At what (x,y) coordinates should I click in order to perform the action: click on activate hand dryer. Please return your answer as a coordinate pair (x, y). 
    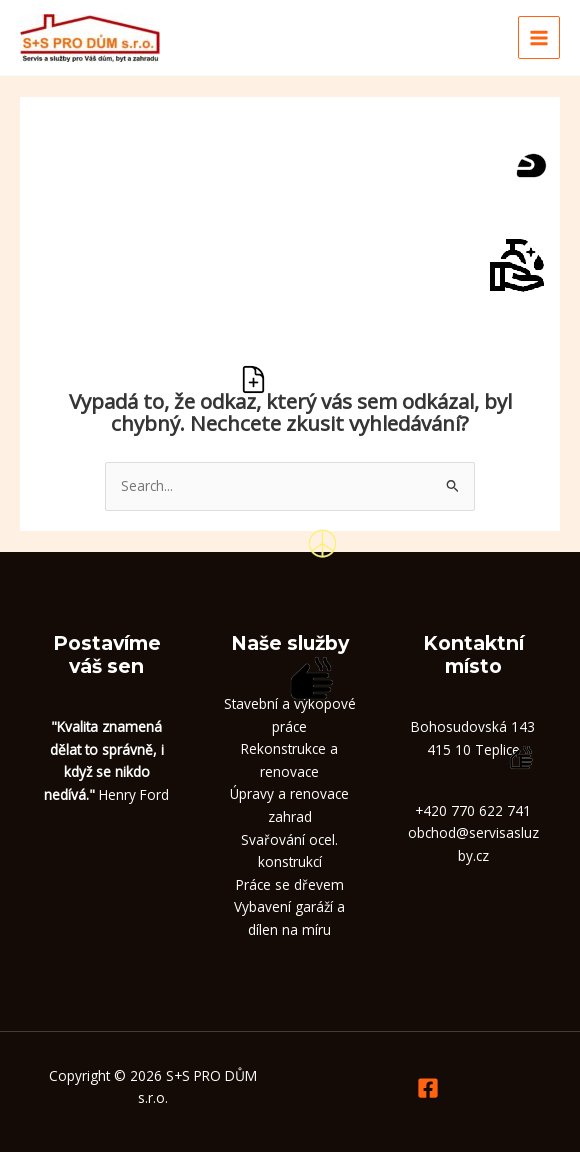
    Looking at the image, I should click on (313, 677).